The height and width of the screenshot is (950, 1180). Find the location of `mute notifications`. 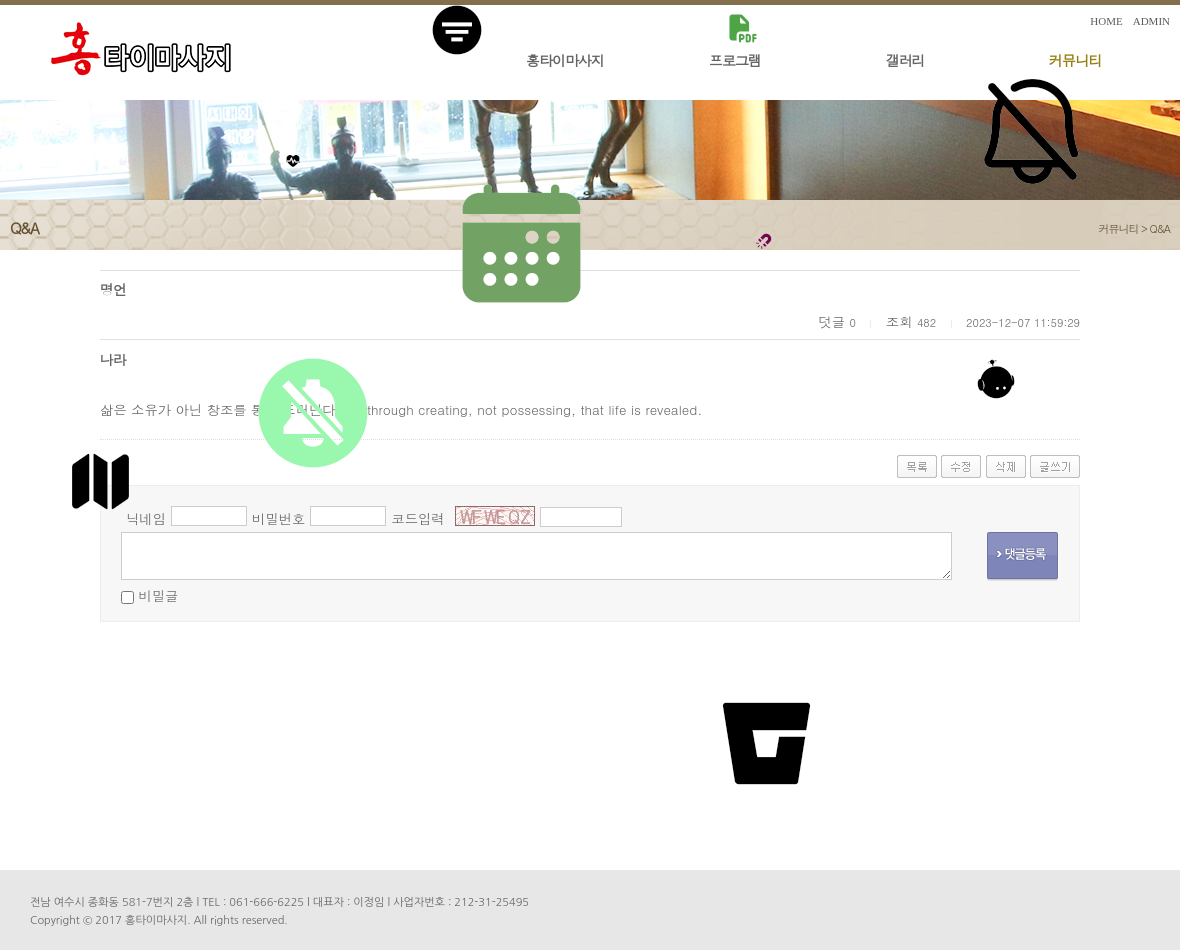

mute notifications is located at coordinates (313, 413).